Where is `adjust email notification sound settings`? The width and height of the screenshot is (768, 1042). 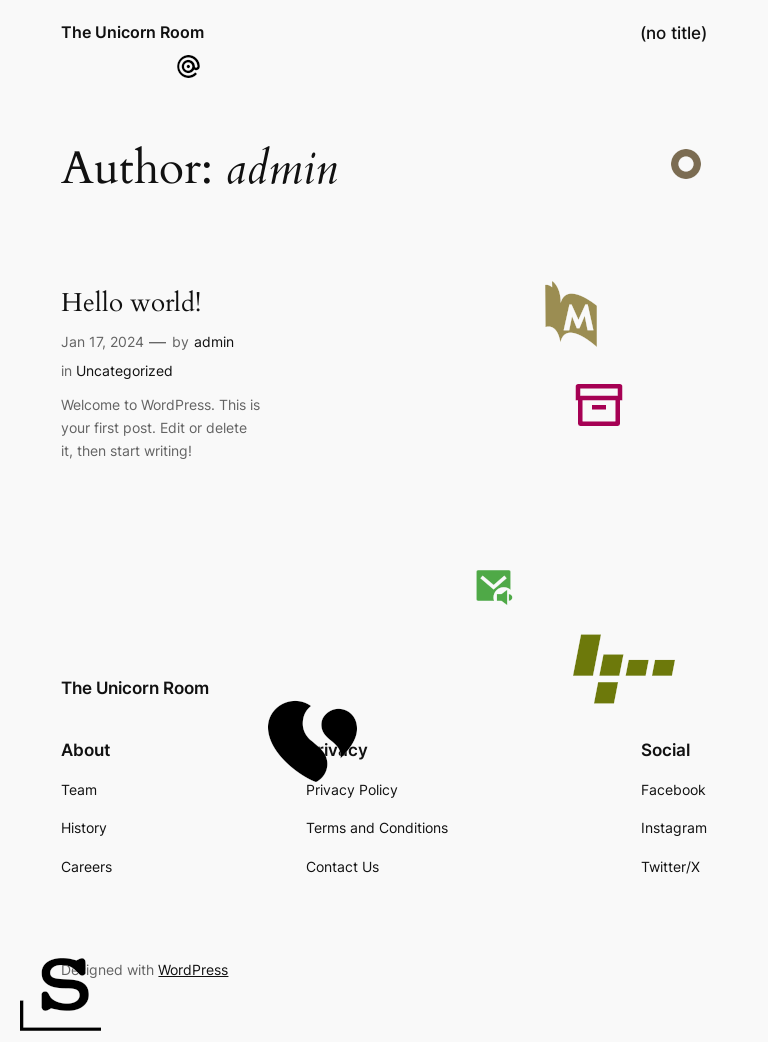 adjust email notification sound settings is located at coordinates (493, 585).